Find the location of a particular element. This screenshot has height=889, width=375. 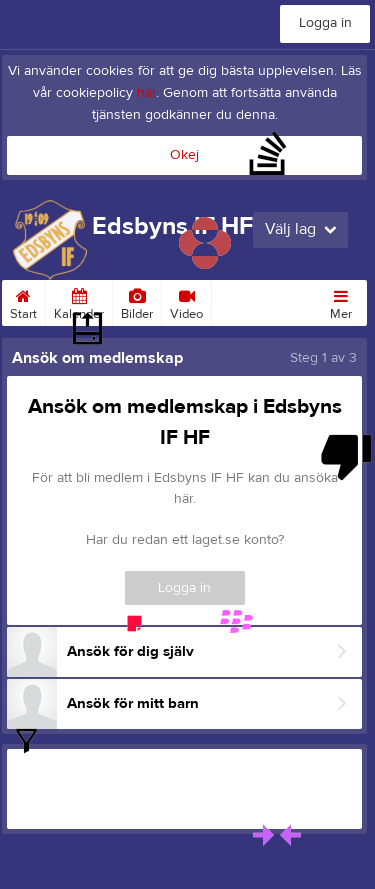

view document or file is located at coordinates (134, 623).